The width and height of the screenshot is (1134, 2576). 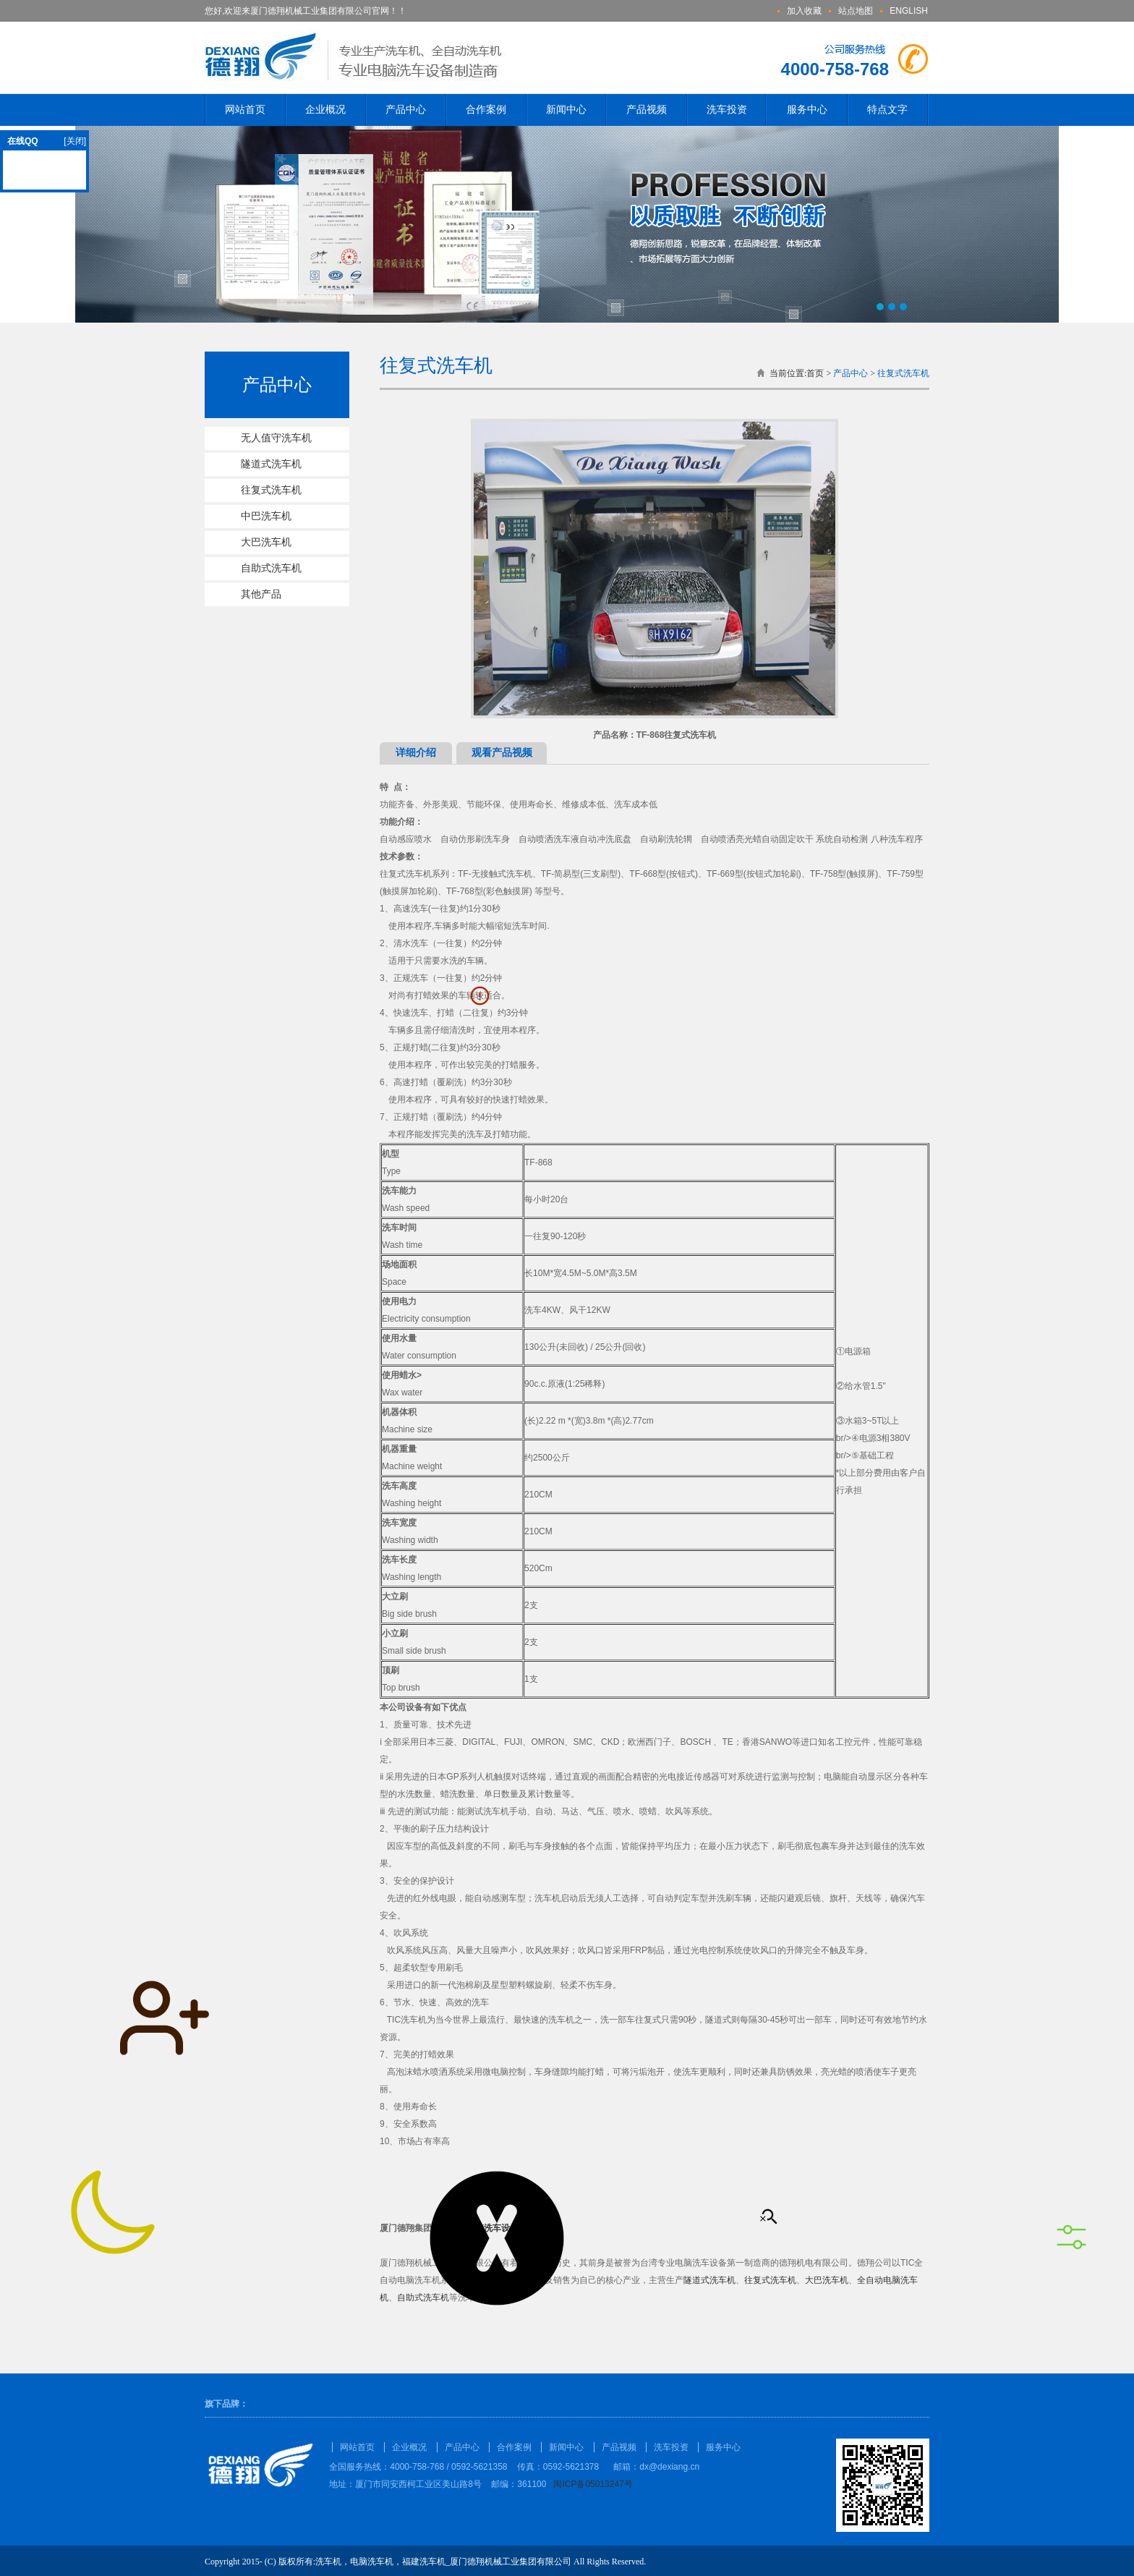 What do you see at coordinates (479, 995) in the screenshot?
I see `indicates a warning or alert requiring attention` at bounding box center [479, 995].